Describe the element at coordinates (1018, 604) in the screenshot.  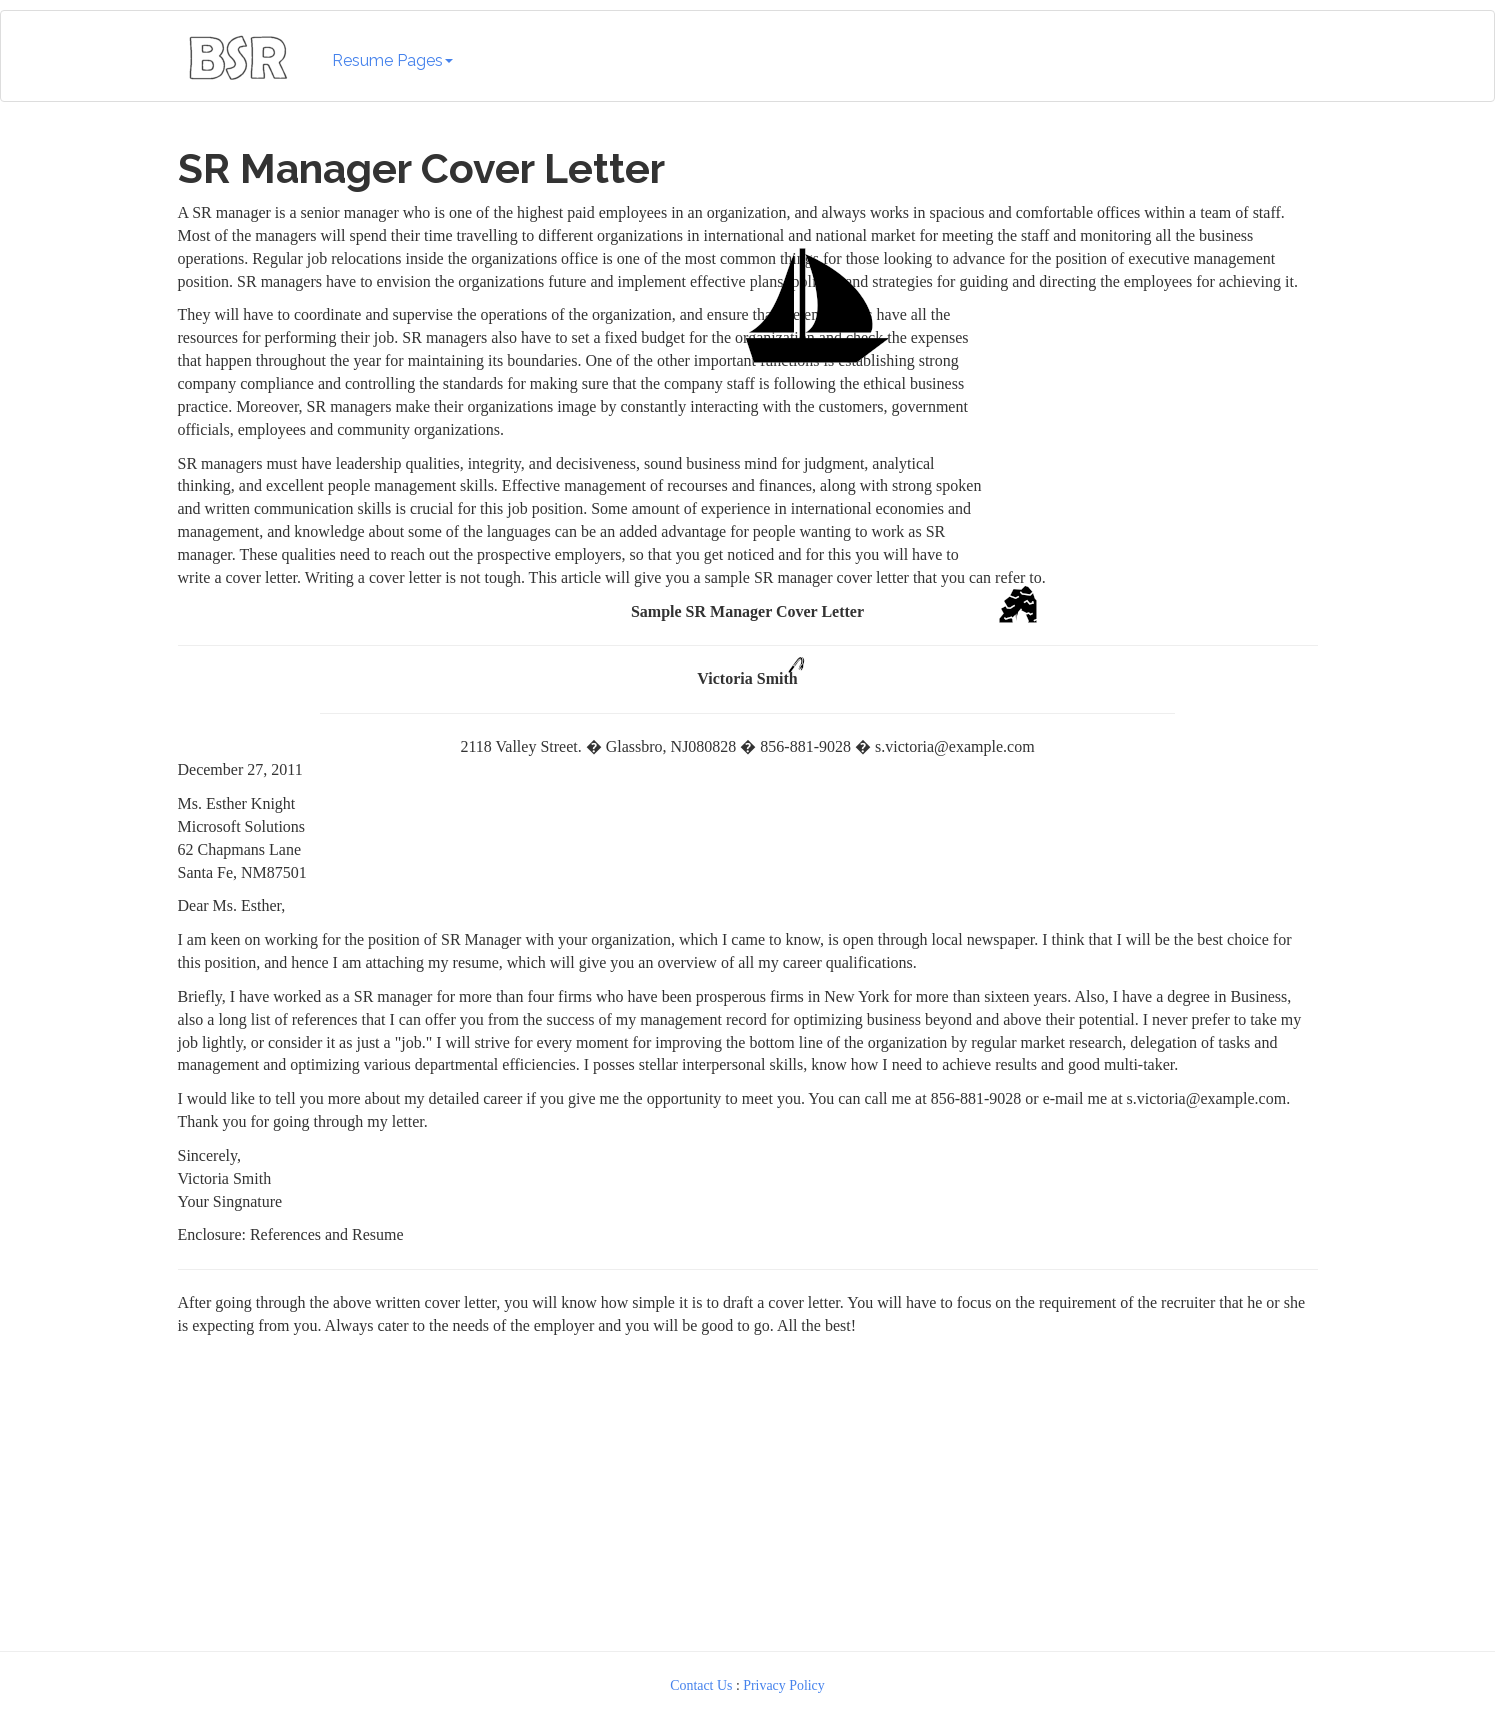
I see `enter a cave or underground area` at that location.